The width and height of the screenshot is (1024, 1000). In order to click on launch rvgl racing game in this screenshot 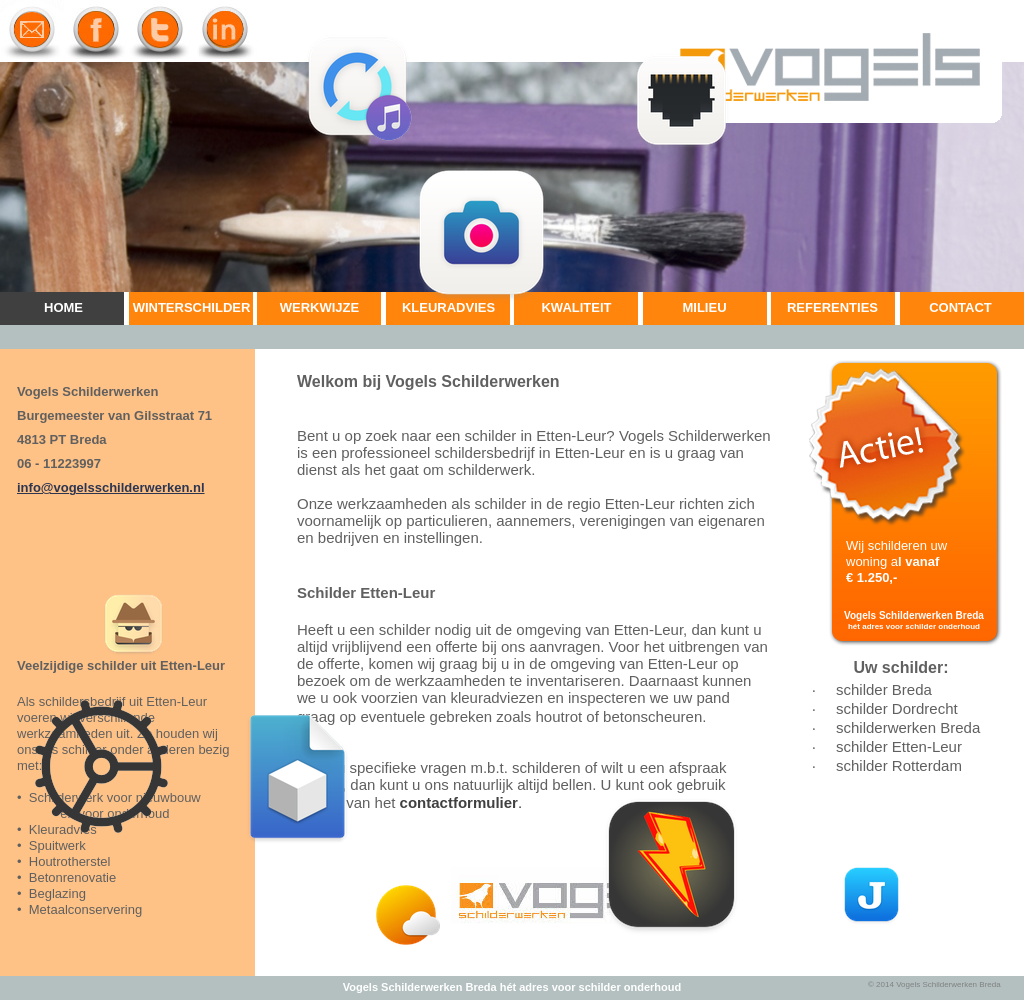, I will do `click(671, 864)`.